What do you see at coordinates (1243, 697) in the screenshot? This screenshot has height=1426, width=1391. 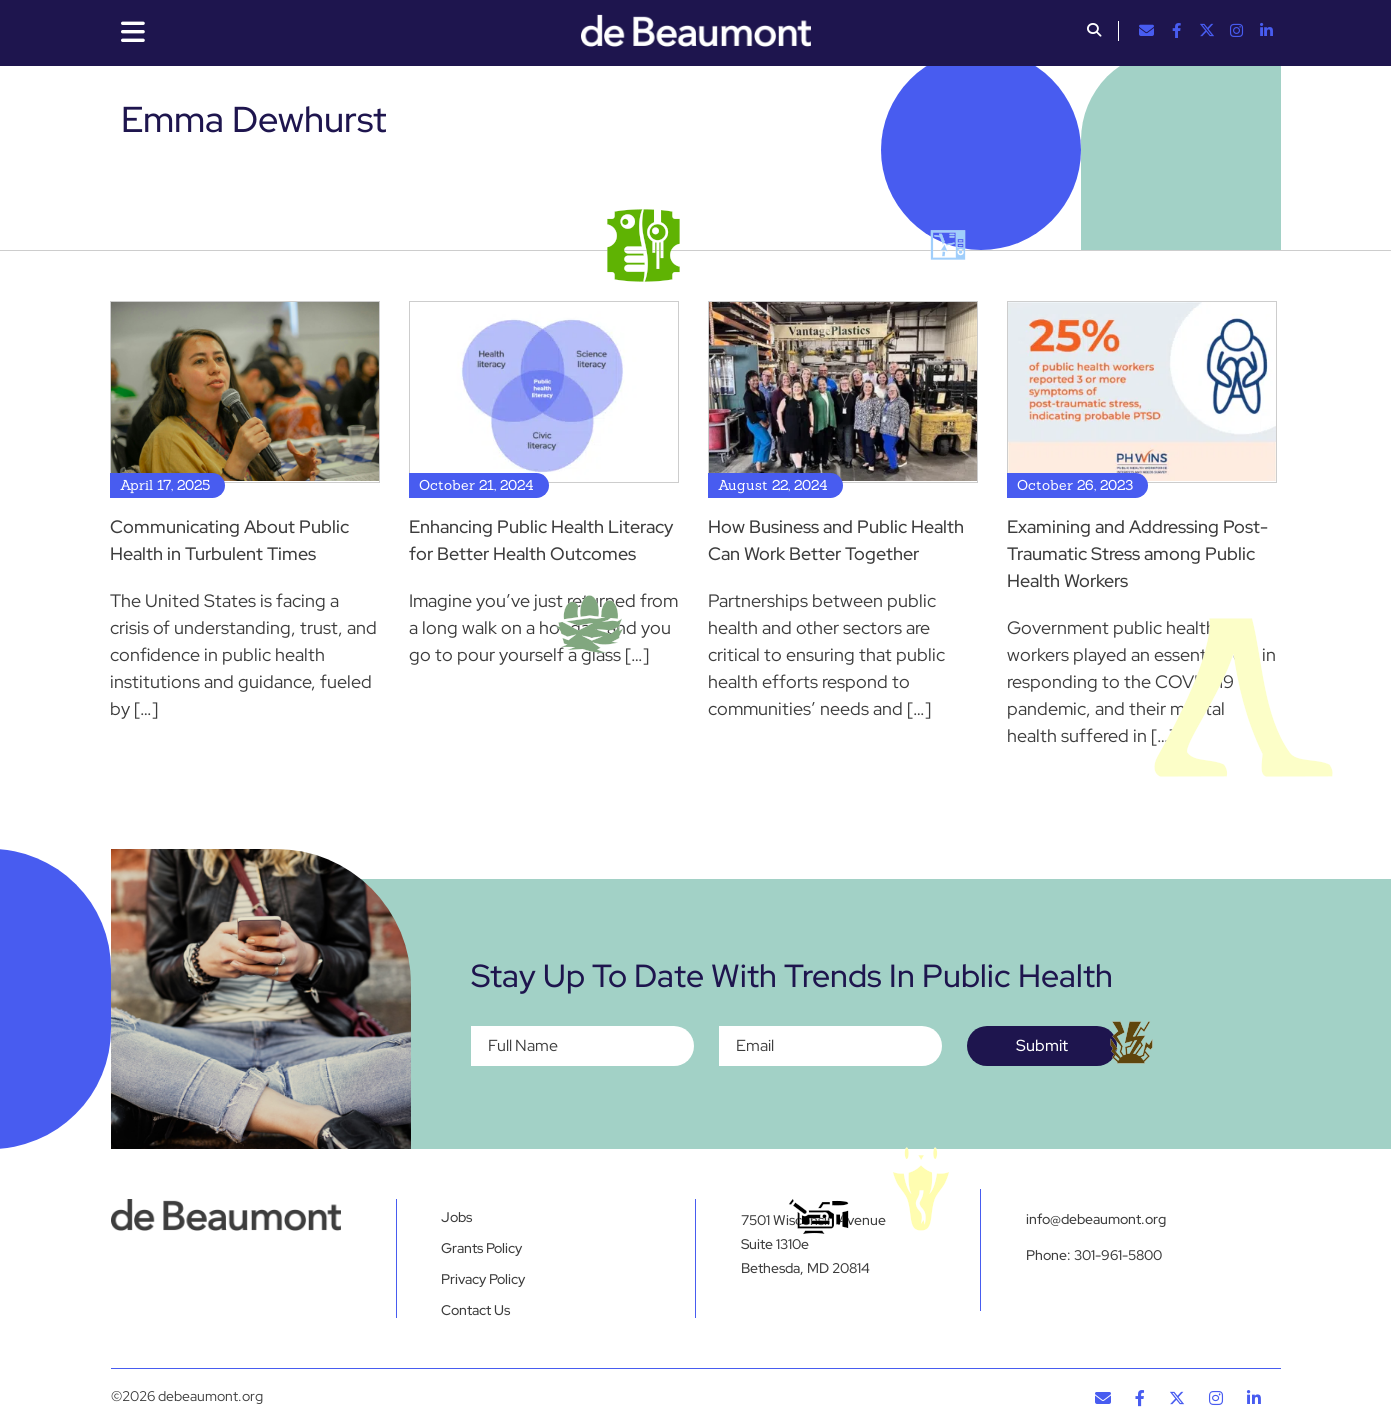 I see `indicates walking or movement action` at bounding box center [1243, 697].